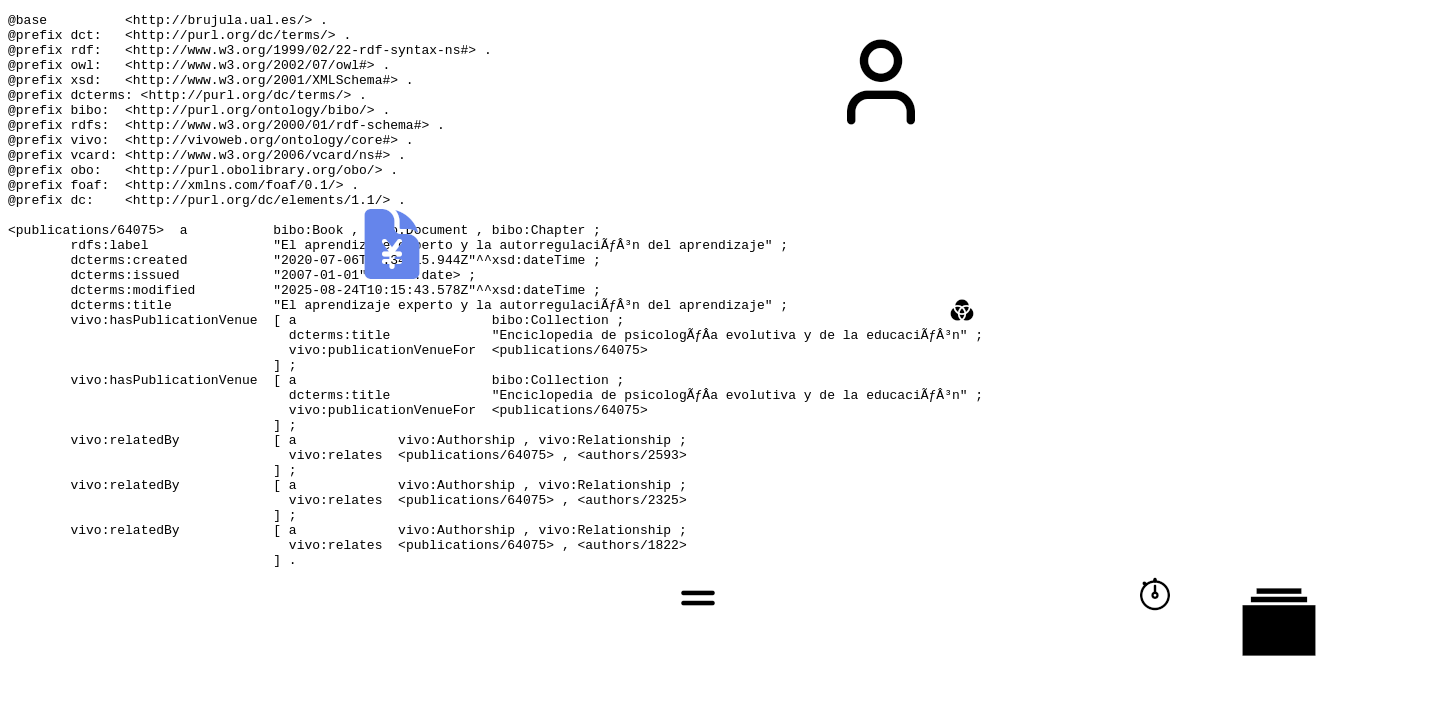  Describe the element at coordinates (1155, 594) in the screenshot. I see `start or view a timer` at that location.